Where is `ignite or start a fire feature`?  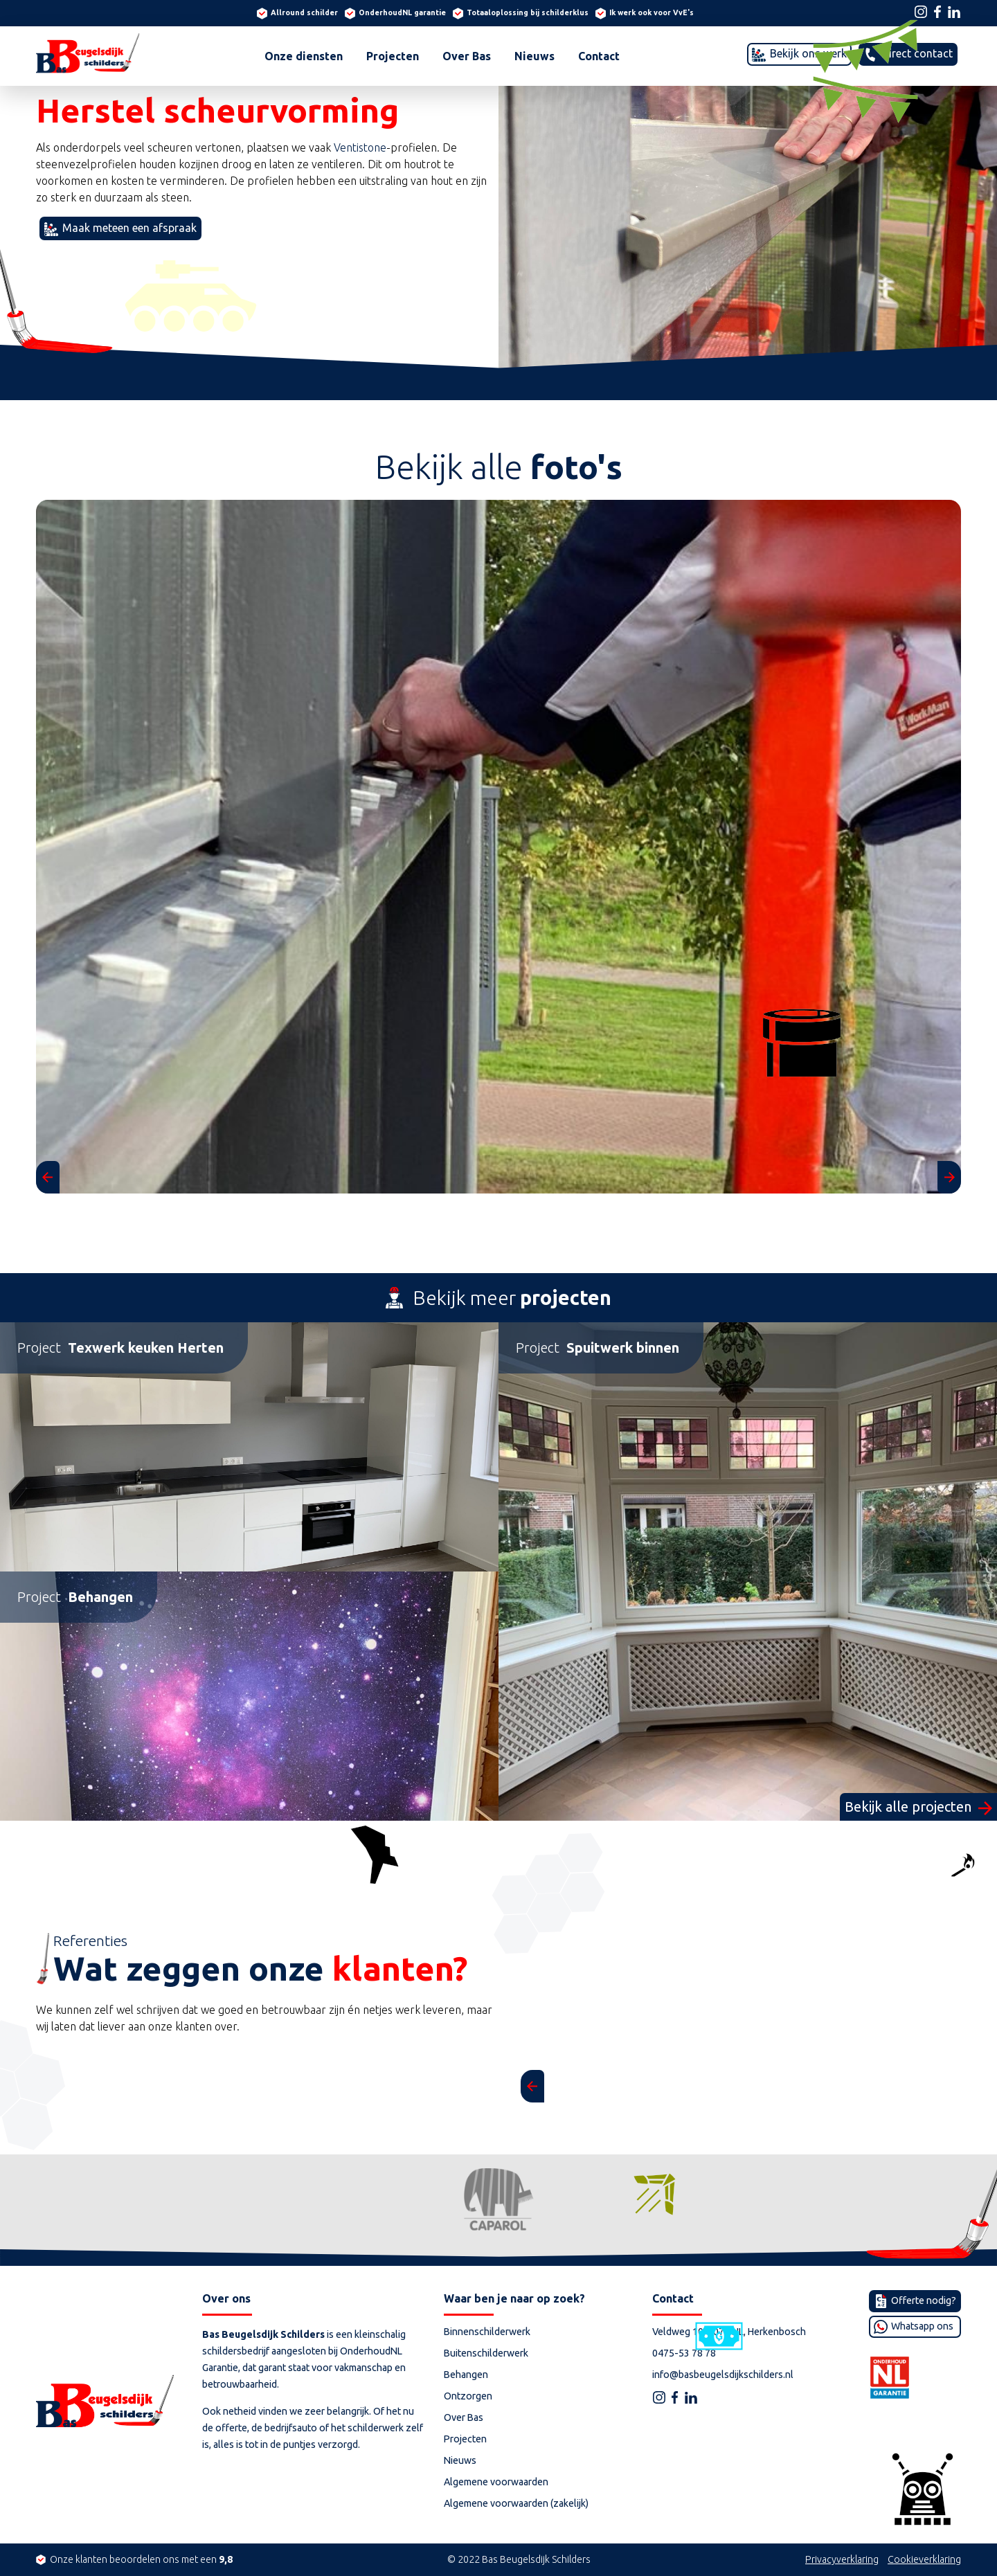
ignite or start a fire feature is located at coordinates (963, 1865).